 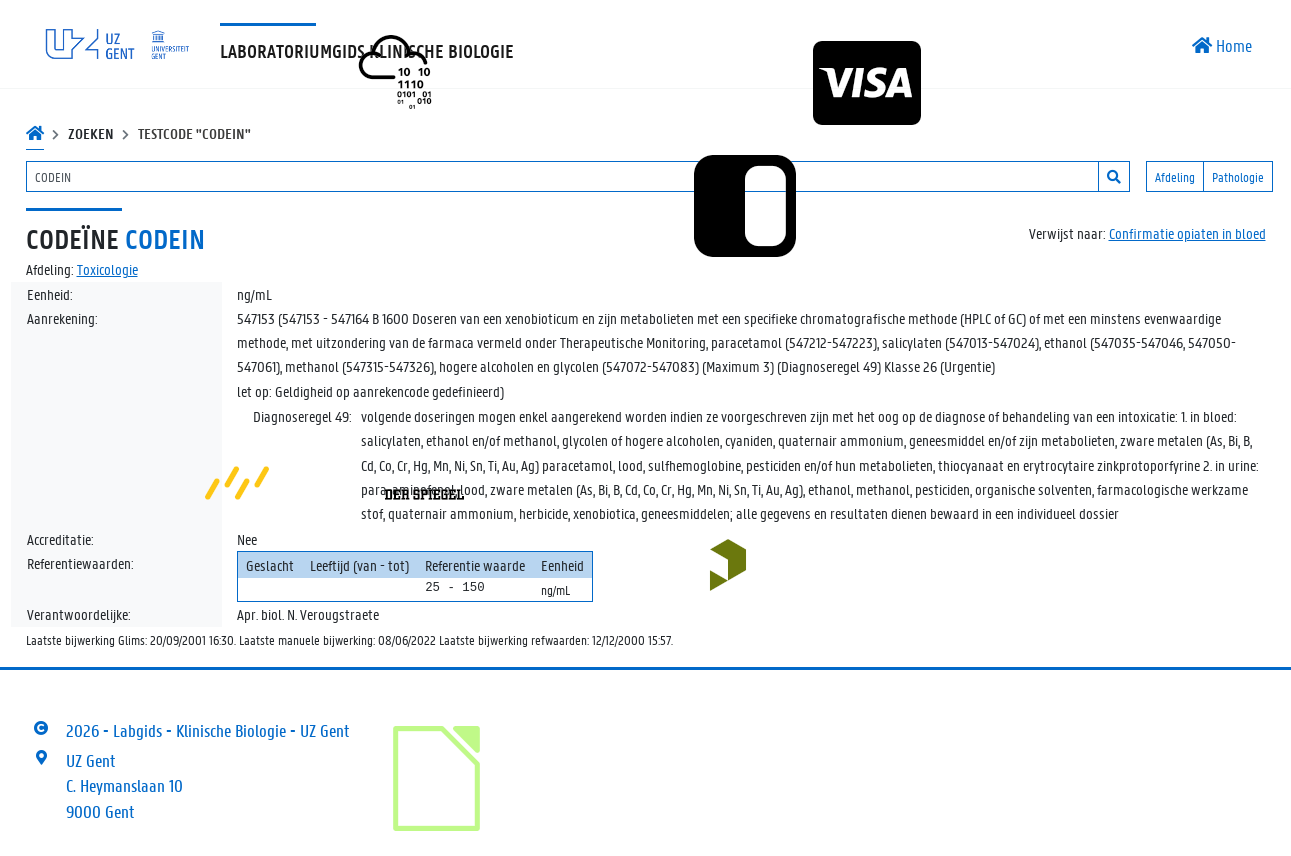 I want to click on drizzle ORM logo, so click(x=237, y=483).